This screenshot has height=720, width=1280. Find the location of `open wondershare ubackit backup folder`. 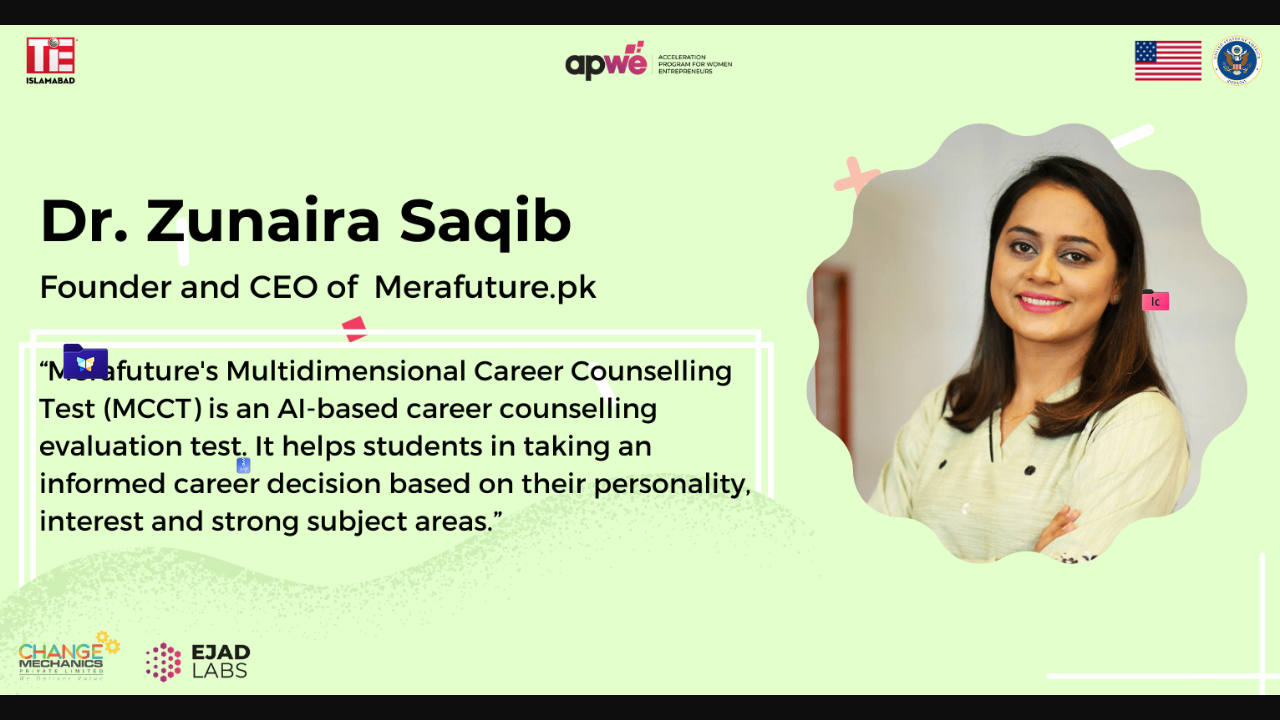

open wondershare ubackit backup folder is located at coordinates (85, 362).